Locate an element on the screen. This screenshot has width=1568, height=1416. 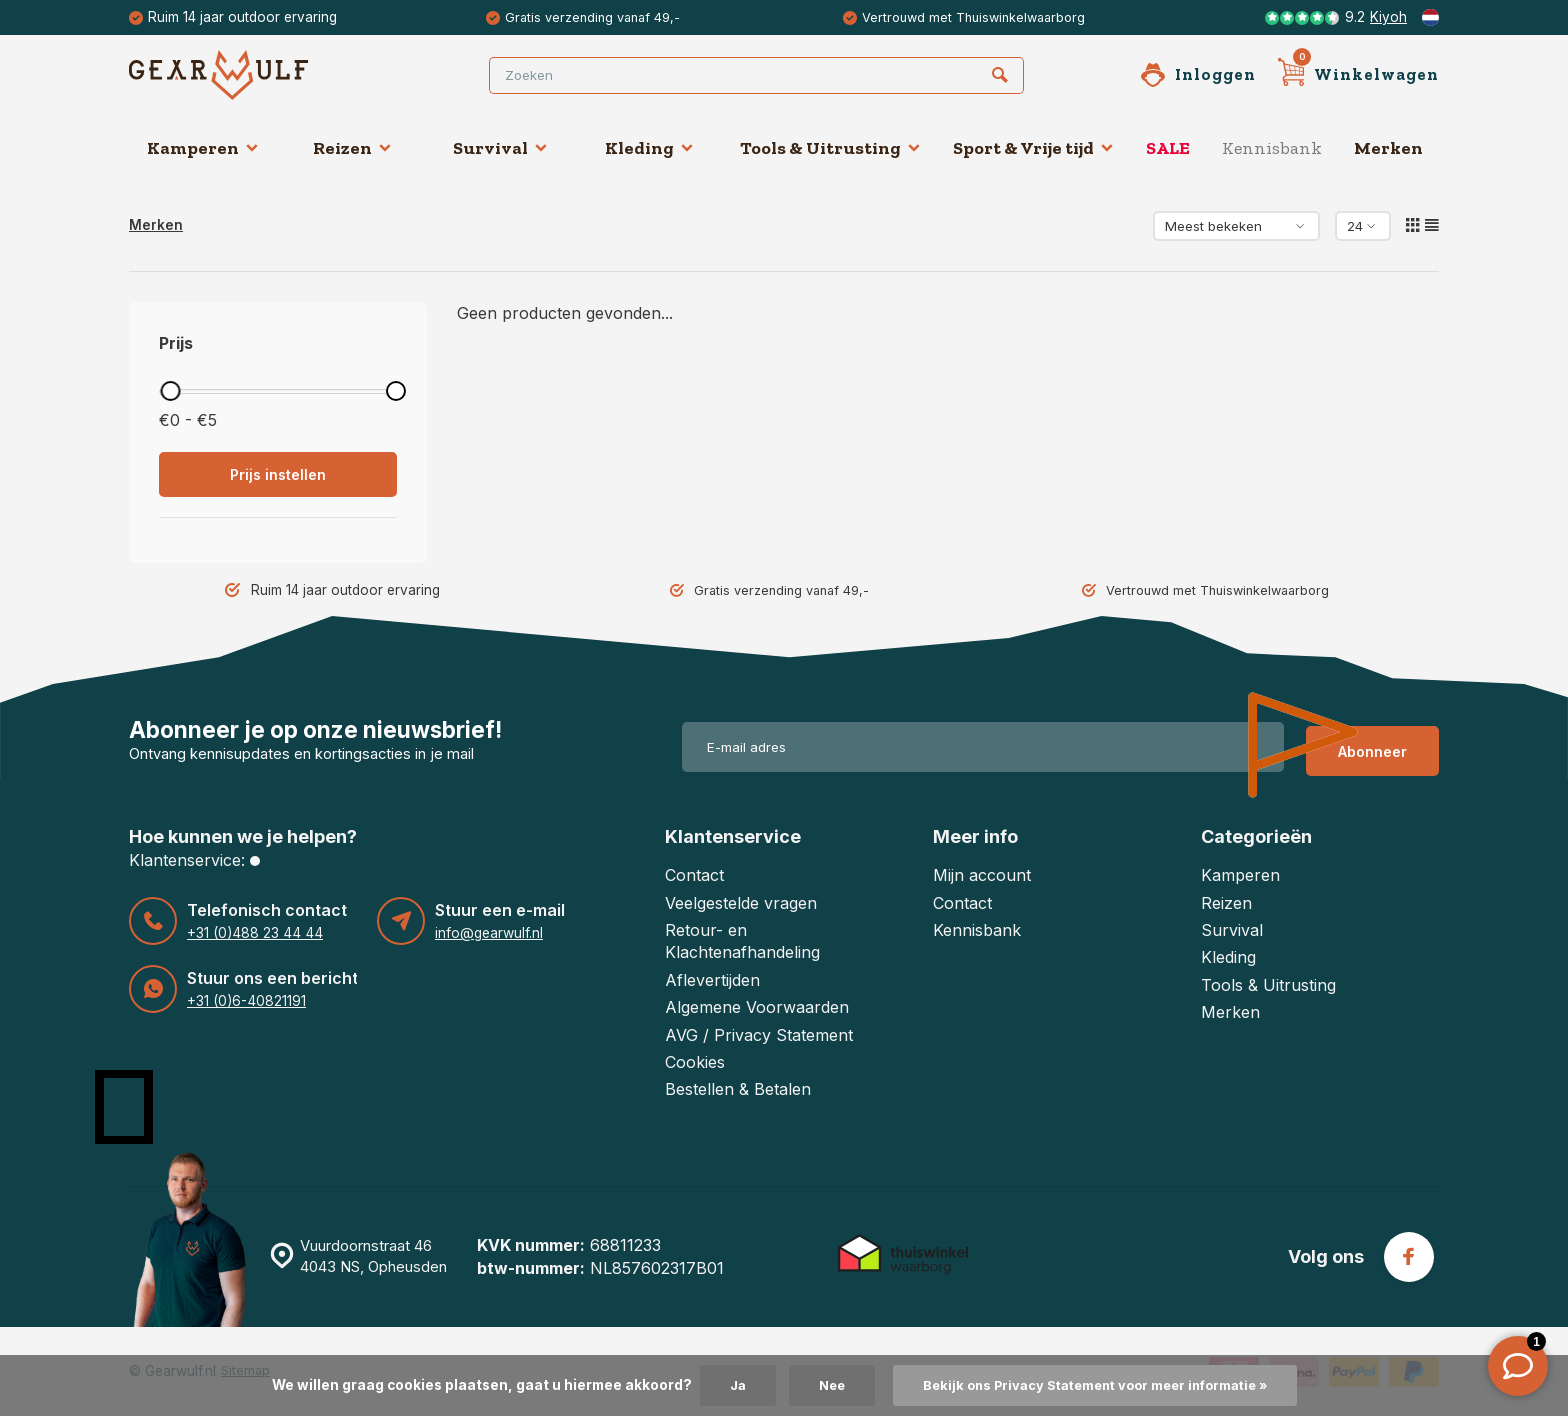
crop image to portrait orientation is located at coordinates (124, 1107).